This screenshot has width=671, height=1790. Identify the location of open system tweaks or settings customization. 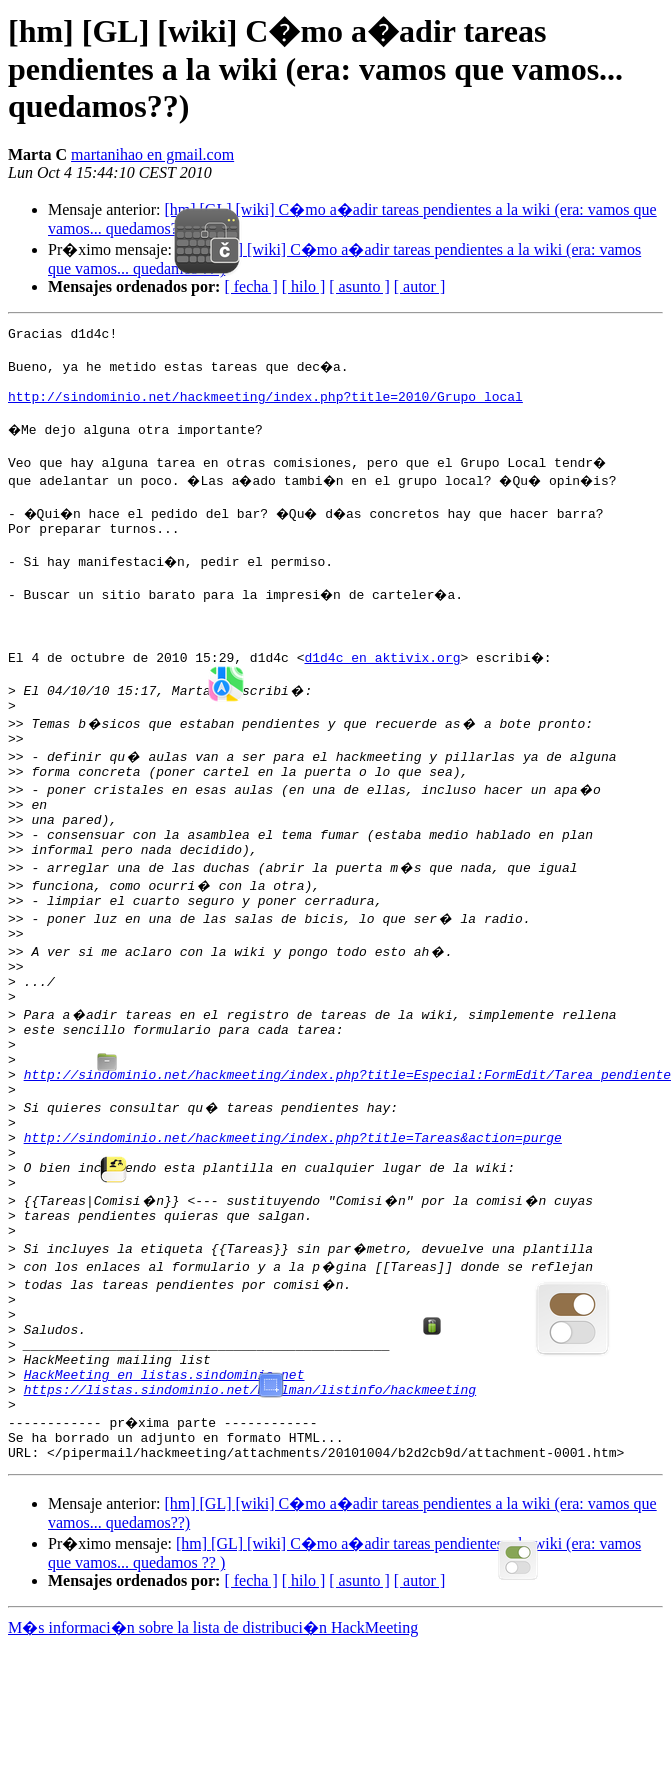
(518, 1560).